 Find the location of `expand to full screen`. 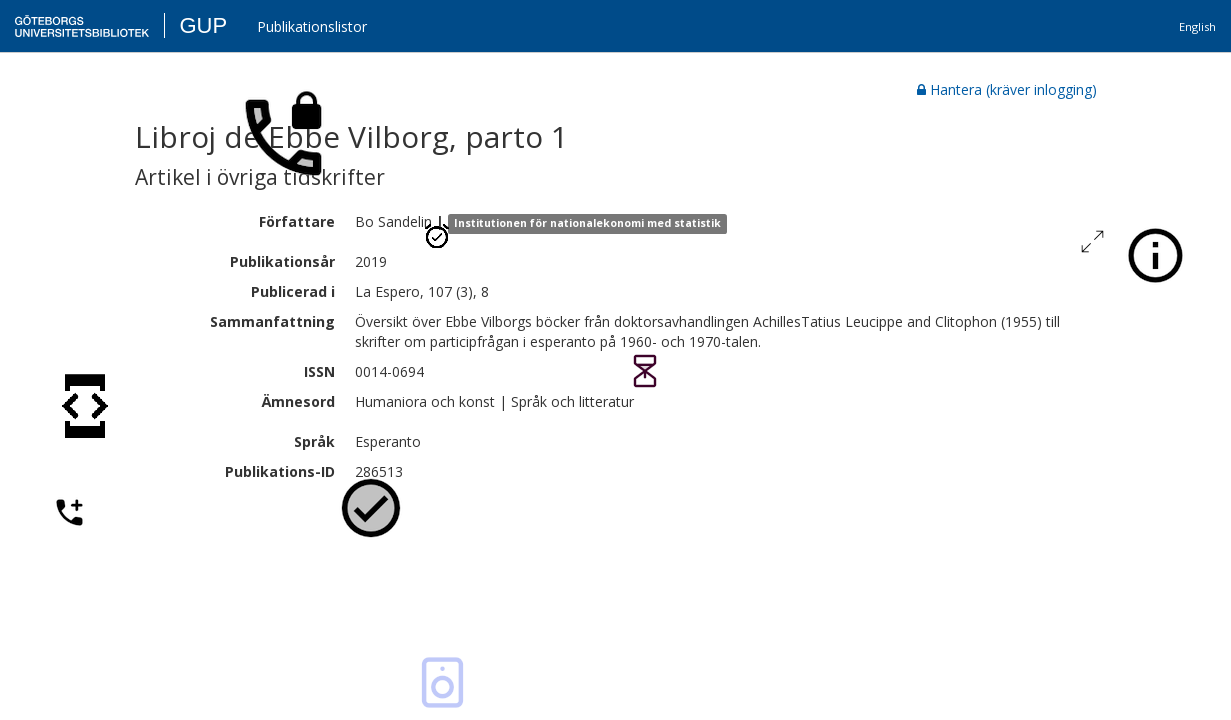

expand to full screen is located at coordinates (1092, 241).